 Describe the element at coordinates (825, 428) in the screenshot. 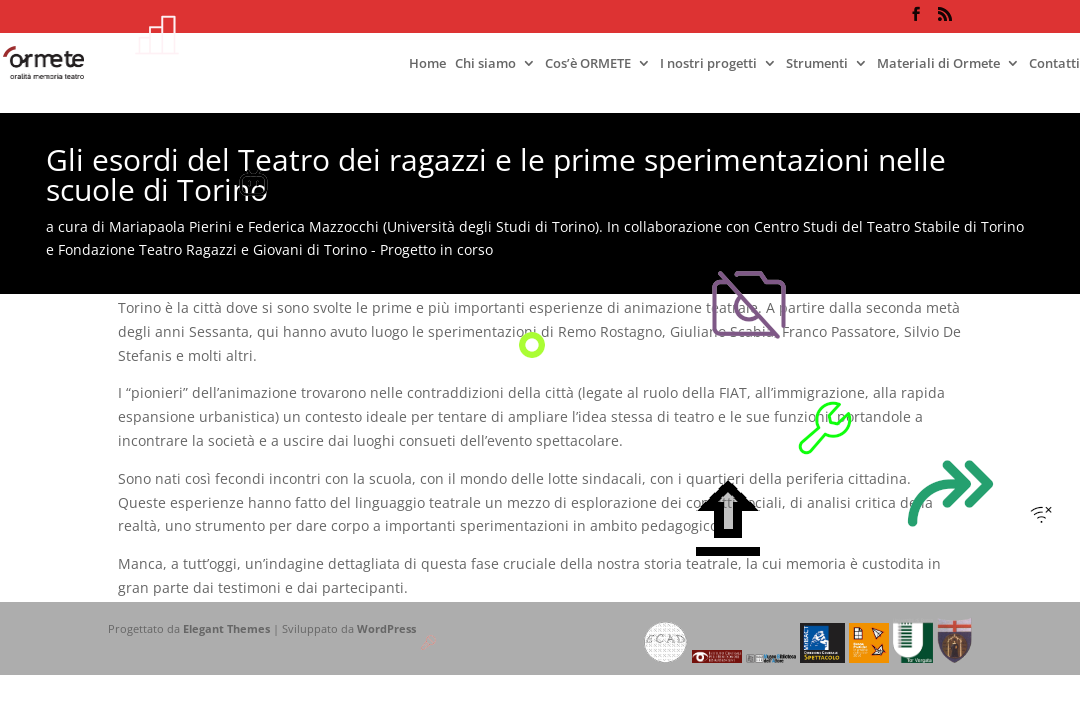

I see `access settings or preferences` at that location.